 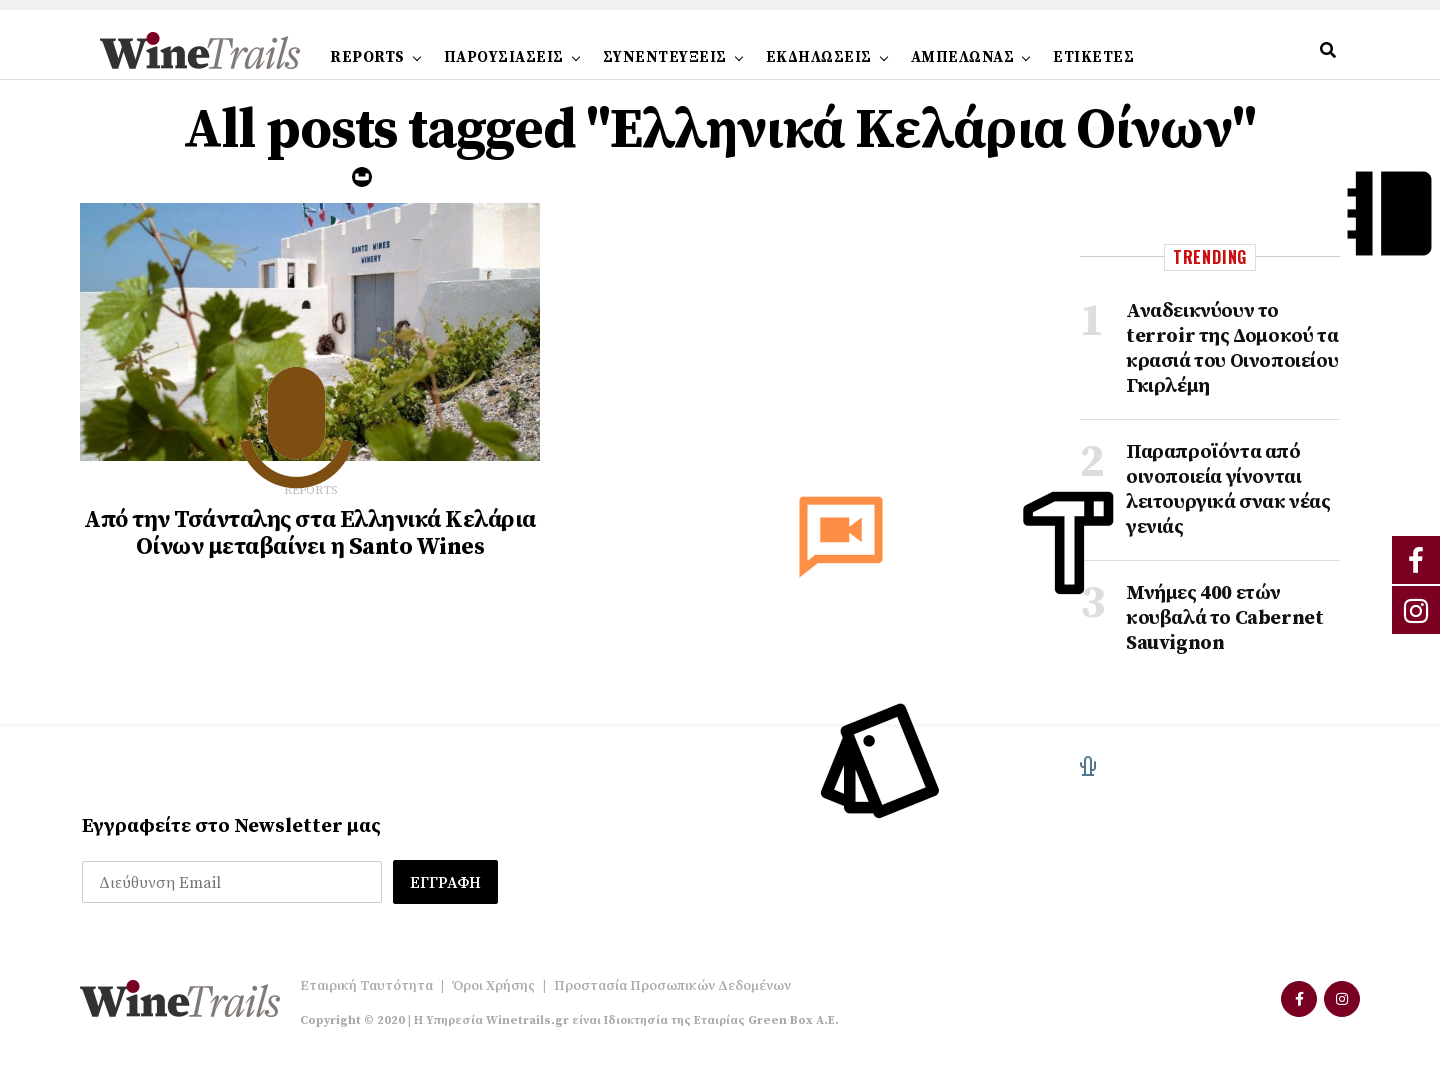 I want to click on start a video chat conversation, so click(x=841, y=534).